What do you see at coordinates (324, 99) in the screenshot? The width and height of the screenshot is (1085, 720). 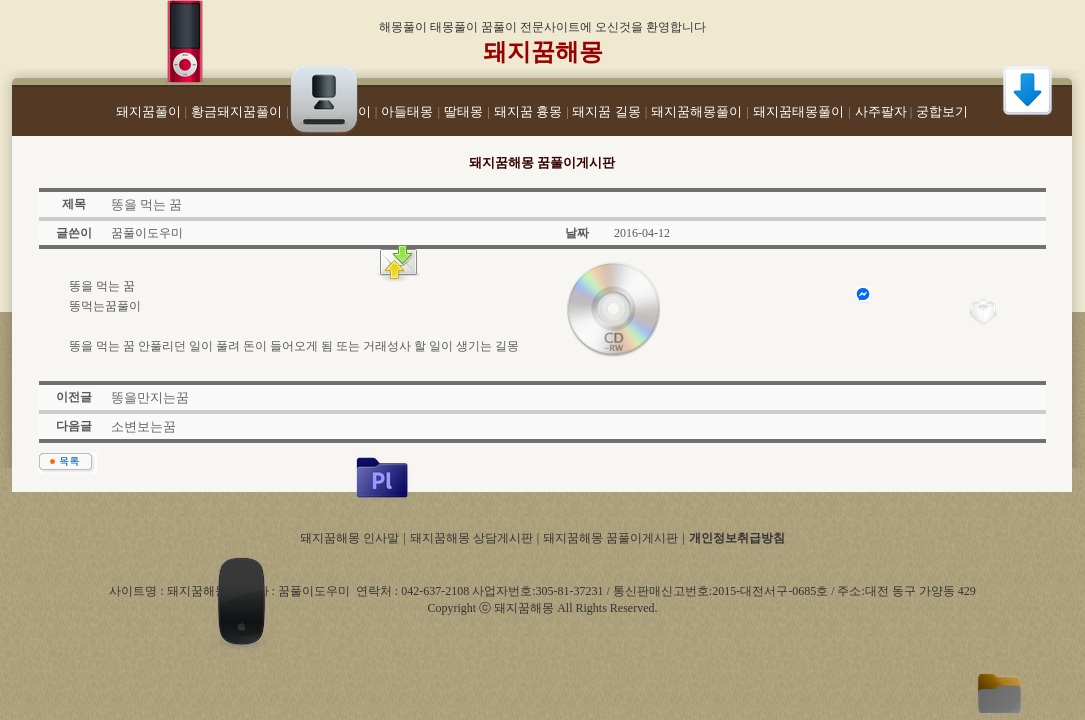 I see `view your desk area using the device camera` at bounding box center [324, 99].